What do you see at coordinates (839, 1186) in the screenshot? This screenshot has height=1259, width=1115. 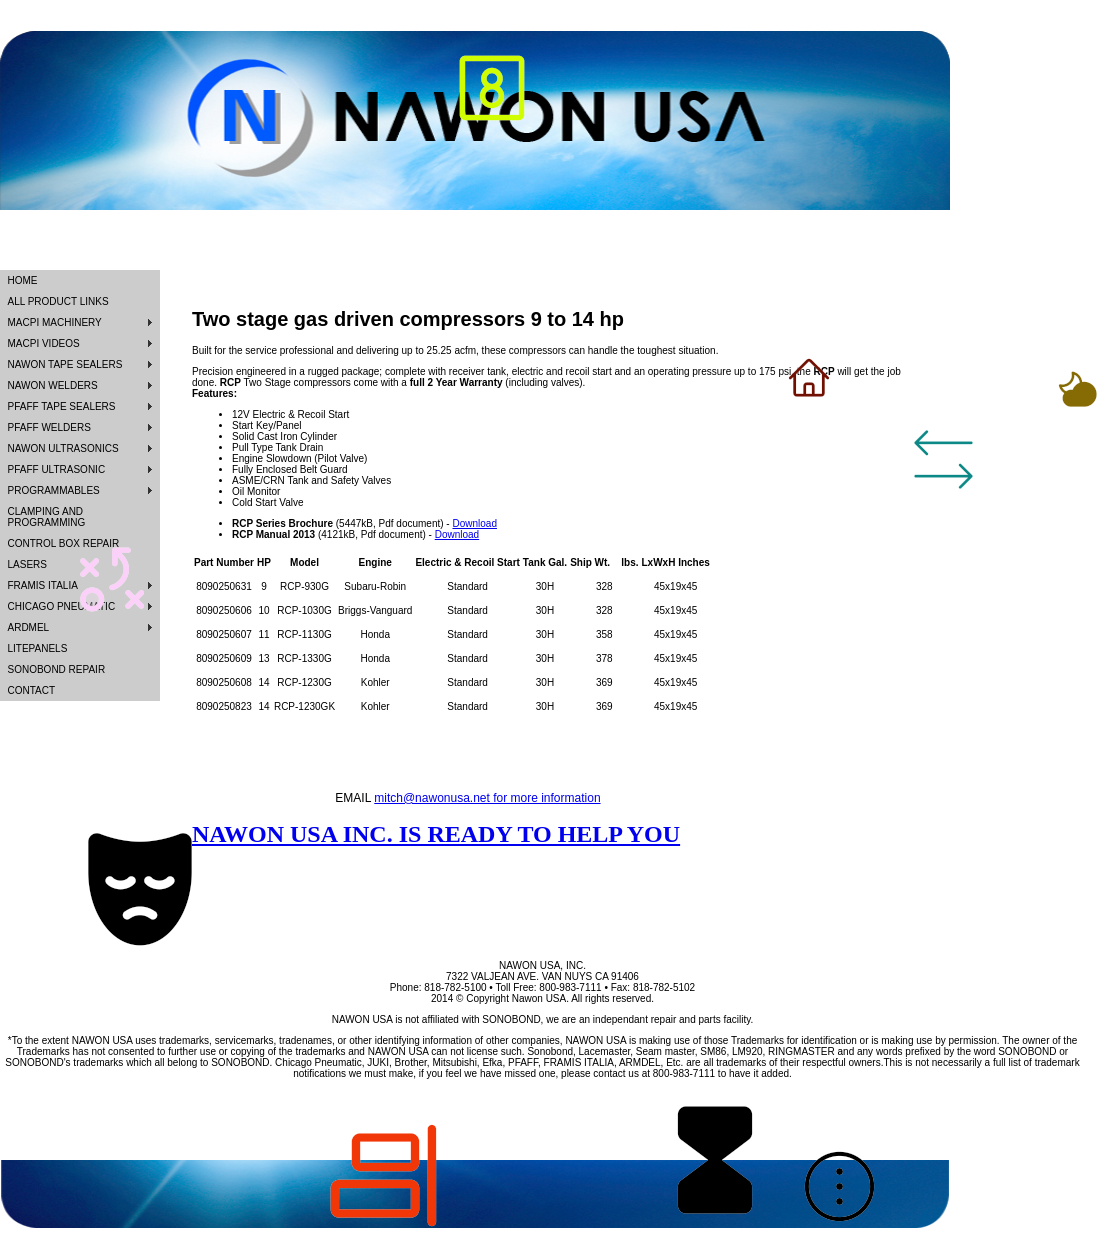 I see `open more options menu` at bounding box center [839, 1186].